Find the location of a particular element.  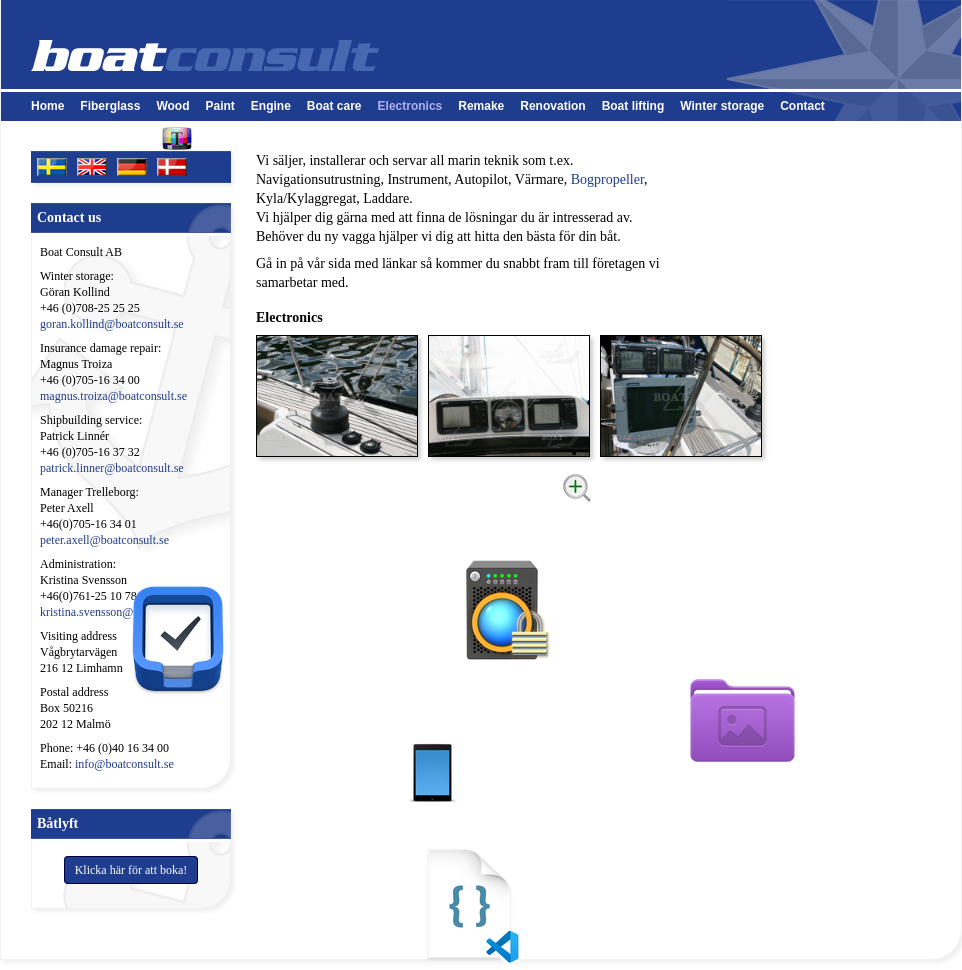

open your images folder is located at coordinates (742, 720).